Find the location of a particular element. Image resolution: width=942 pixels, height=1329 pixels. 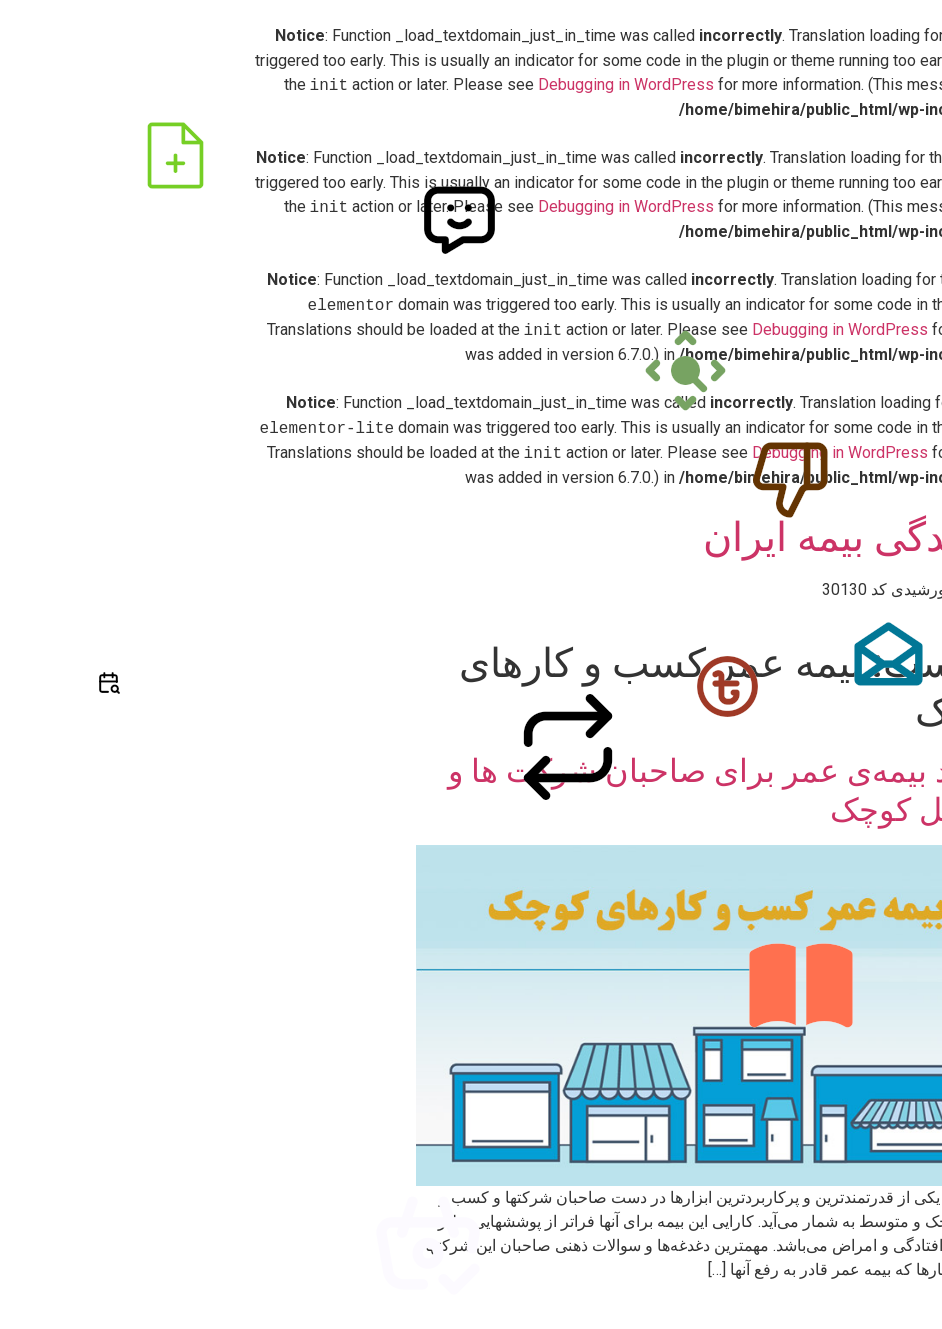

create a new file is located at coordinates (175, 155).